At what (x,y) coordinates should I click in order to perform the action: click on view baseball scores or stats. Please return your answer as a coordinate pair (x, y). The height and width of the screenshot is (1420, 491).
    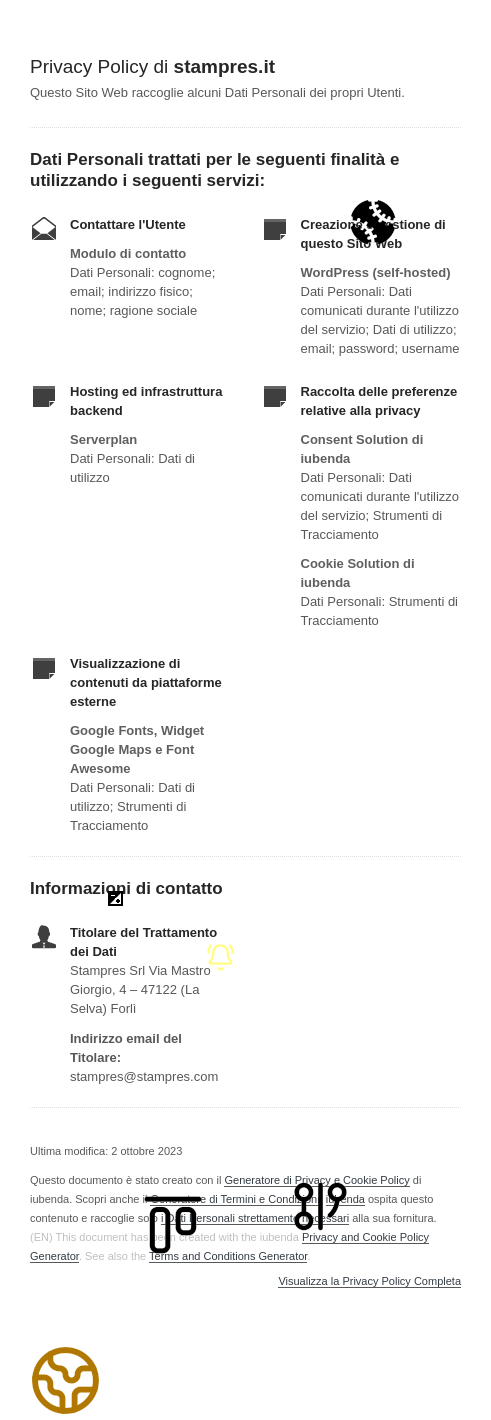
    Looking at the image, I should click on (373, 222).